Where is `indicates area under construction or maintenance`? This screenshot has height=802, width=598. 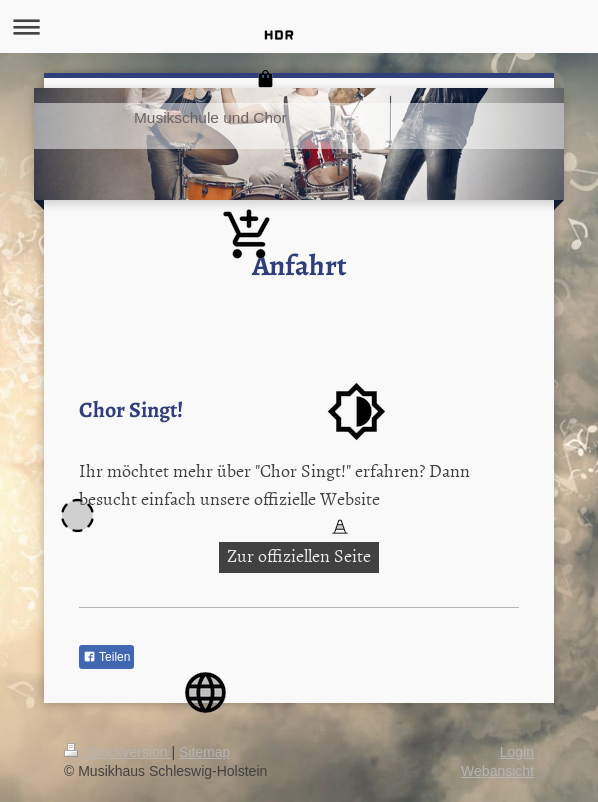
indicates area under construction or maintenance is located at coordinates (340, 527).